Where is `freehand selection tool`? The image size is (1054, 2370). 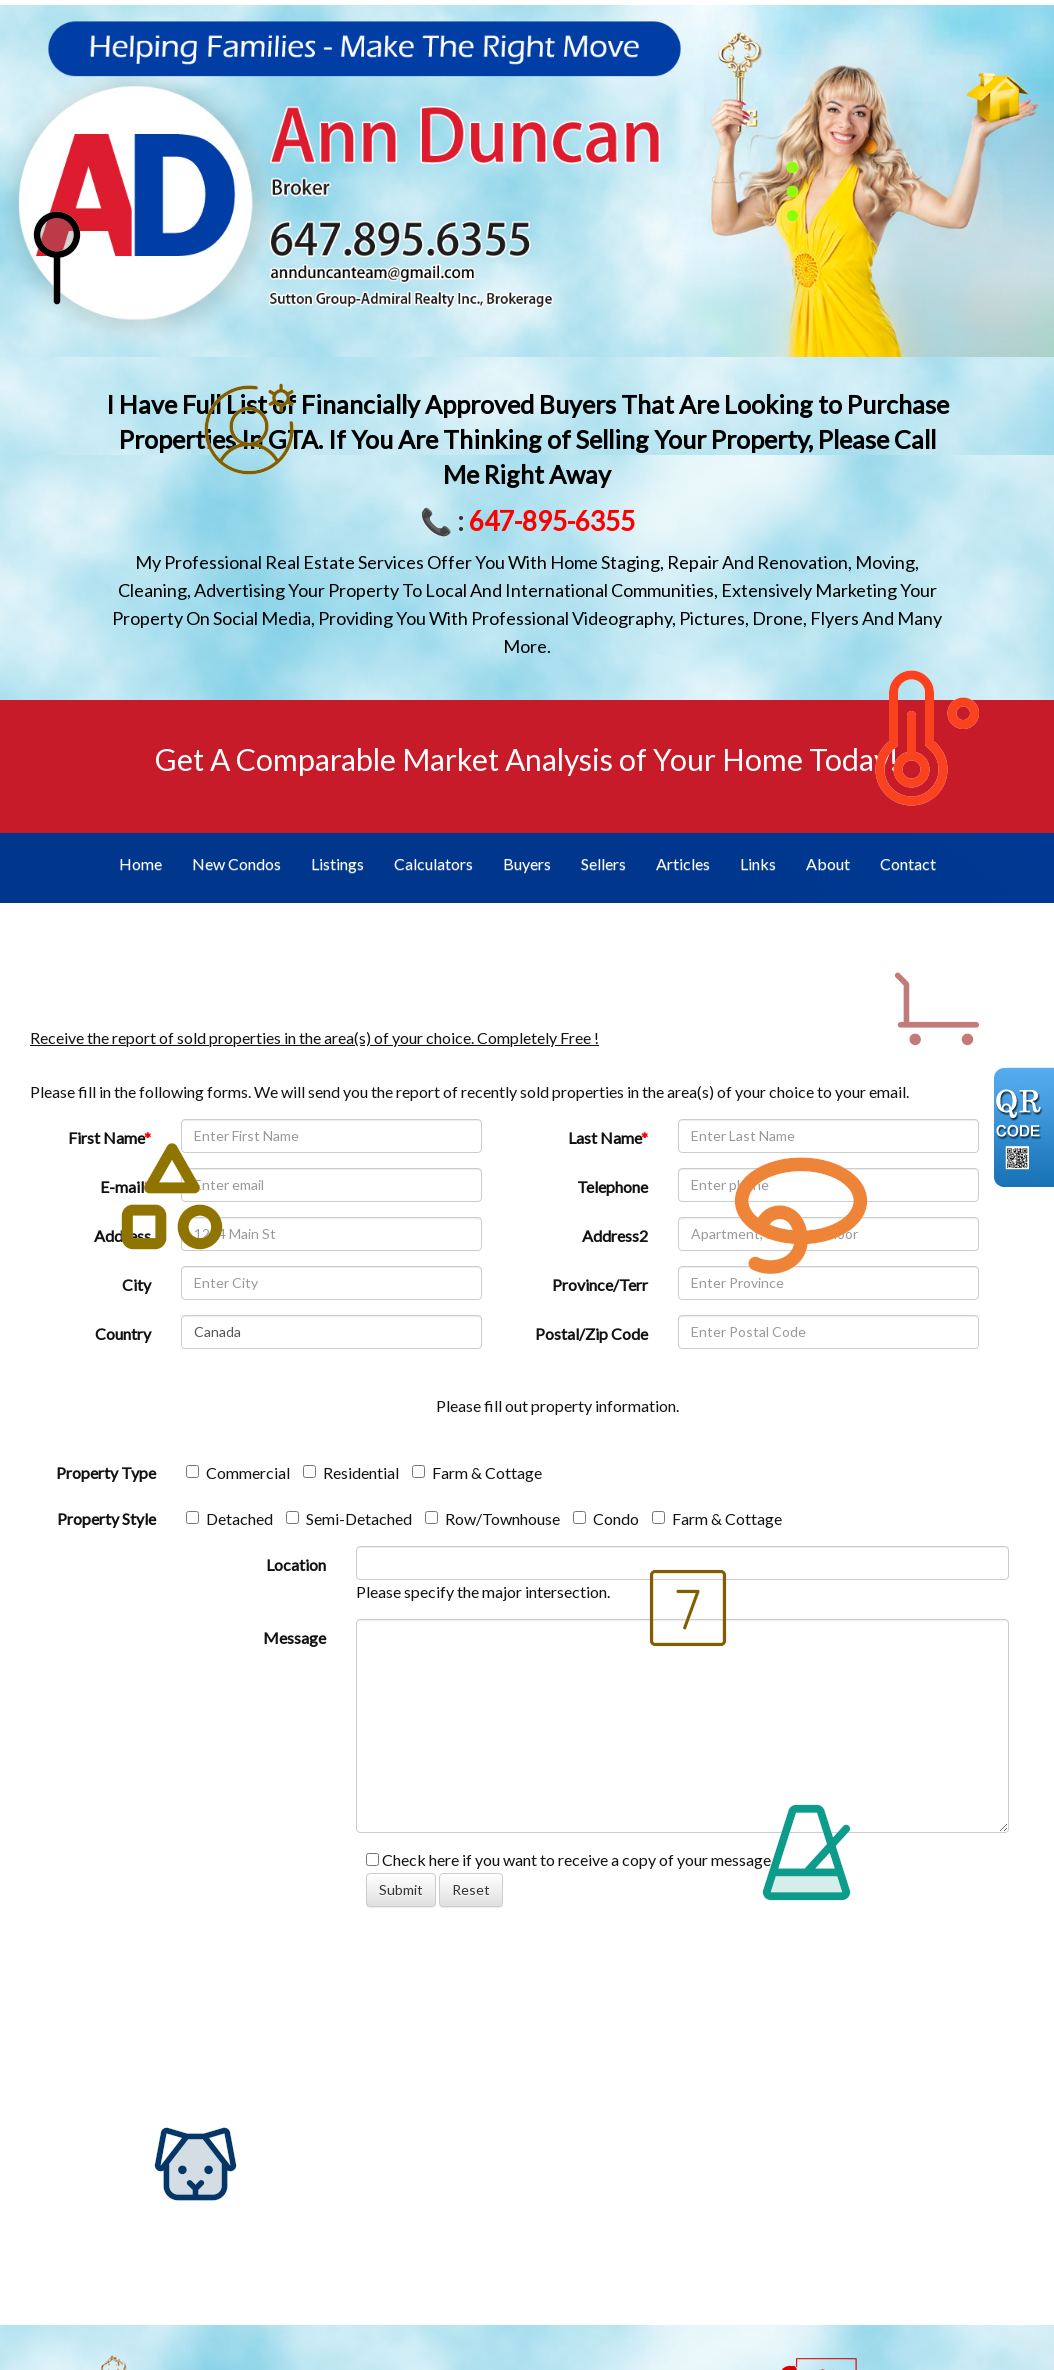
freehand selection tool is located at coordinates (801, 1210).